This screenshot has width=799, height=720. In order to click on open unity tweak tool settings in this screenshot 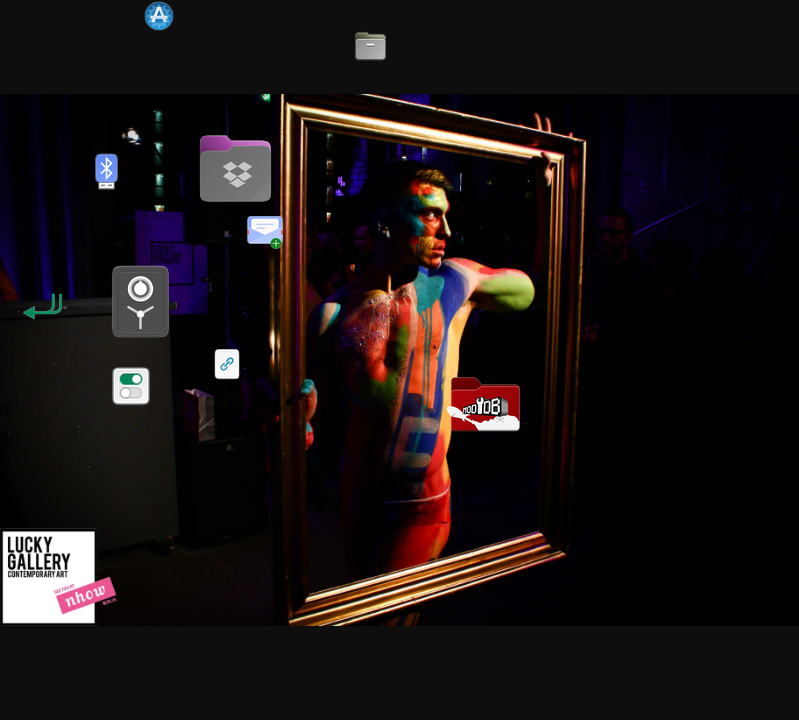, I will do `click(131, 386)`.